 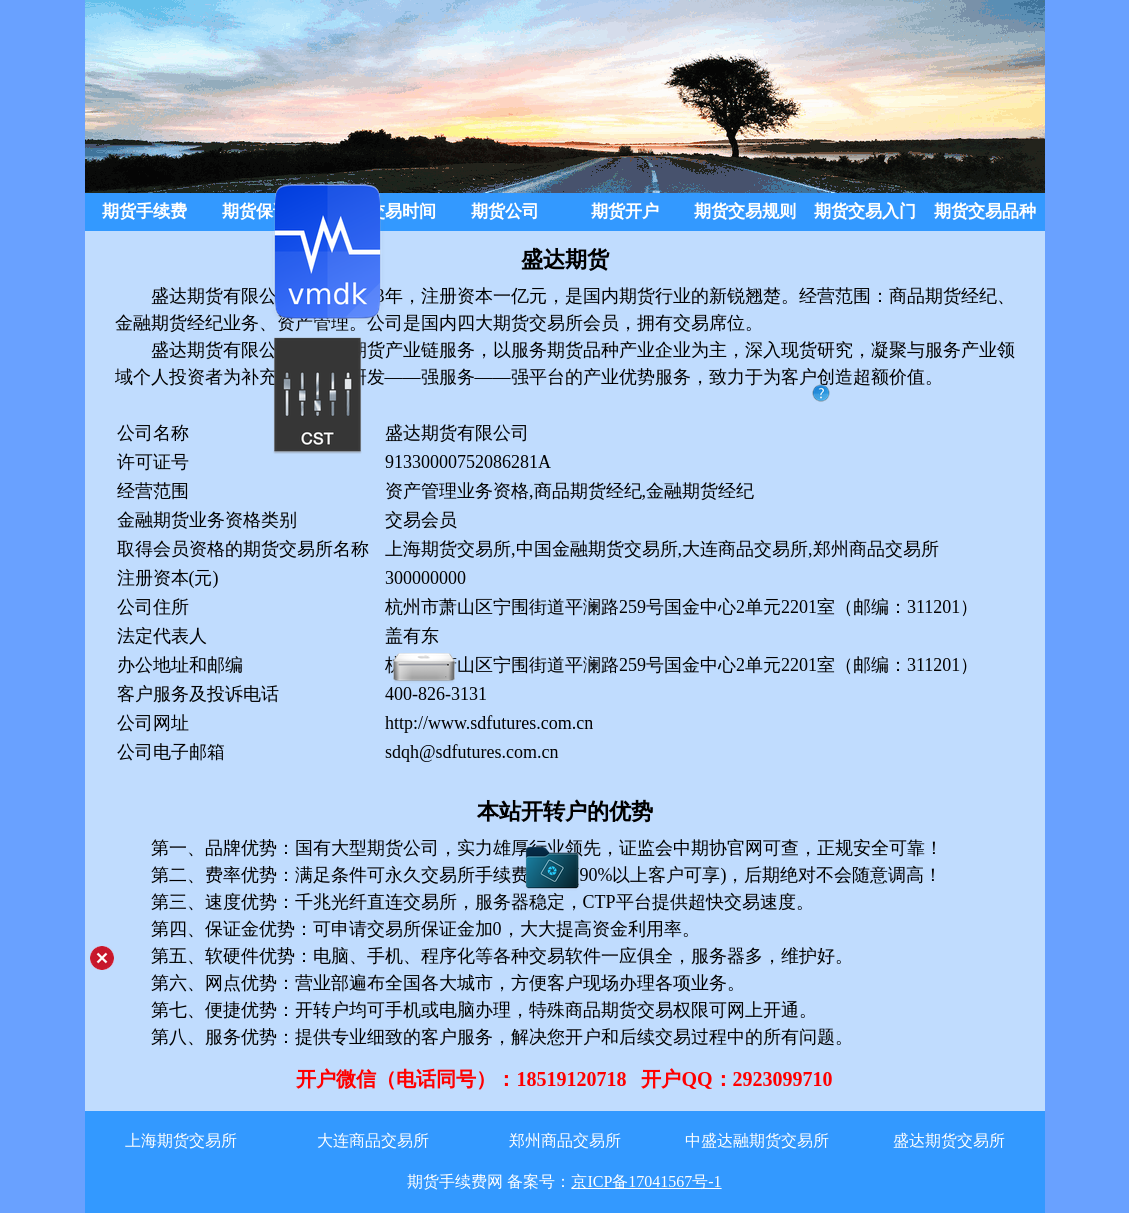 I want to click on access help and support documentation, so click(x=821, y=393).